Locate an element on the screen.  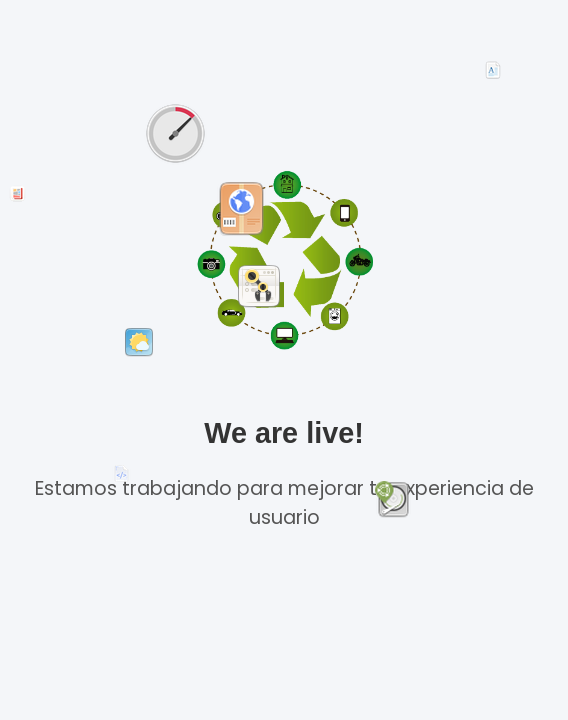
open komikku manga reader app is located at coordinates (17, 193).